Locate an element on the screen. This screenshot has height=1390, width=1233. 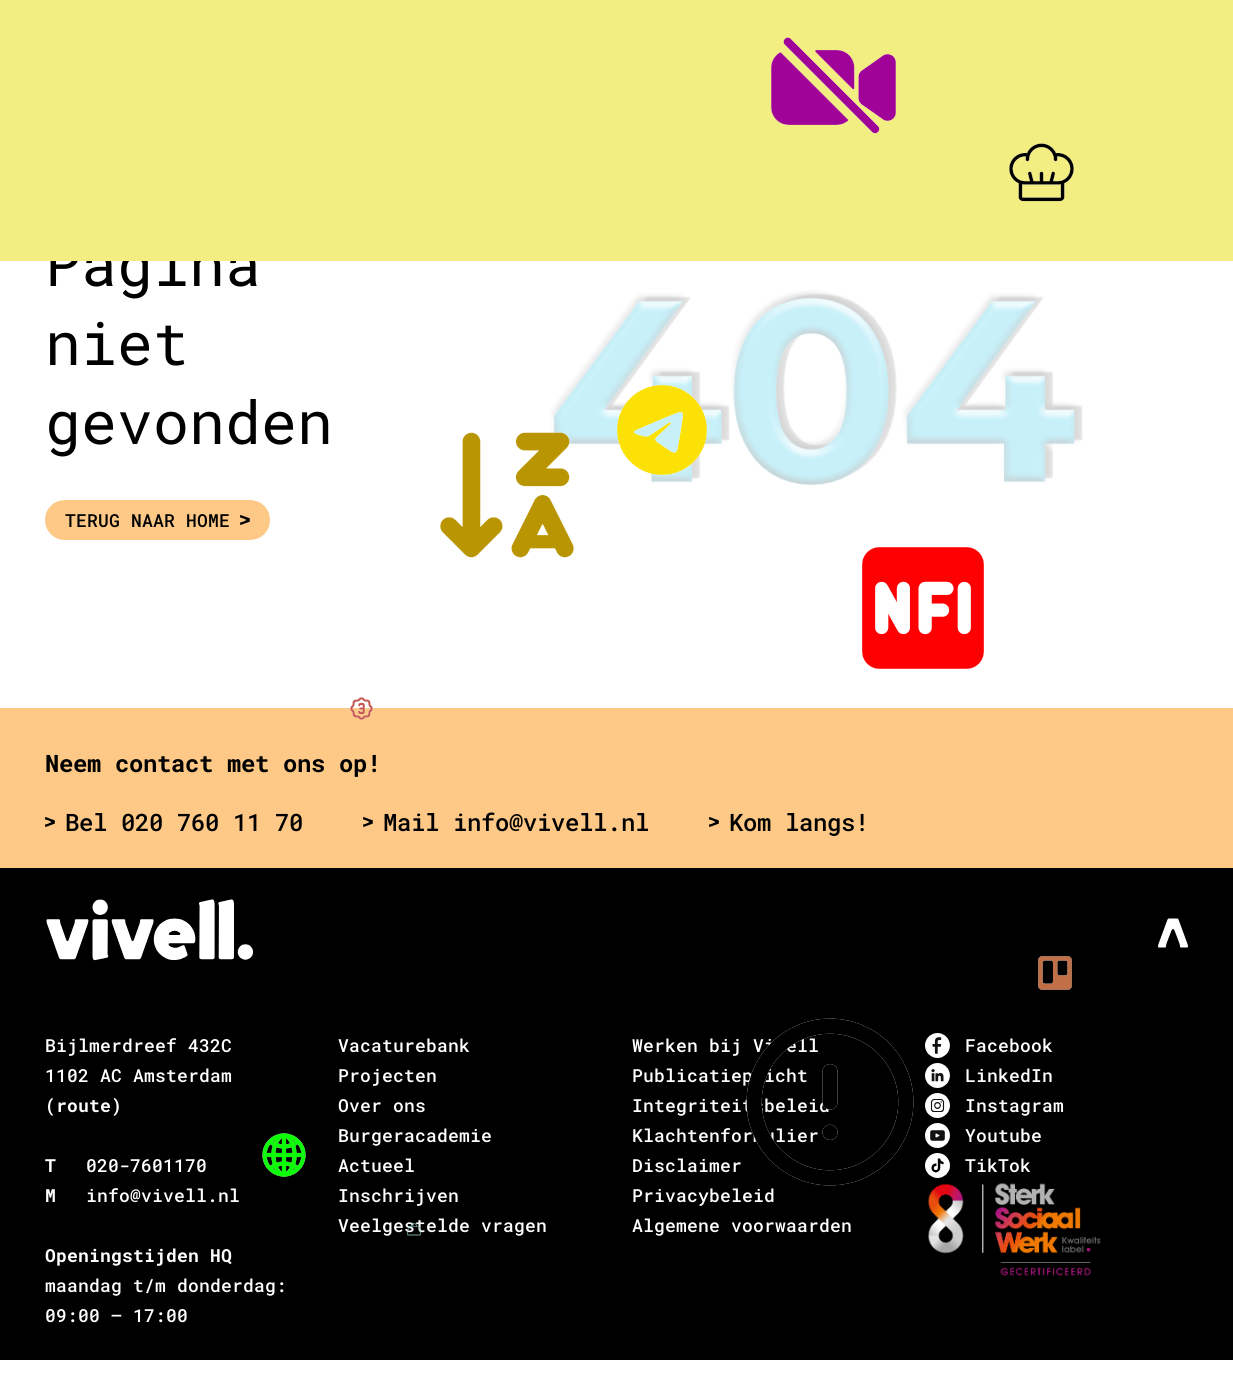
browse recipes or cooking content is located at coordinates (1041, 173).